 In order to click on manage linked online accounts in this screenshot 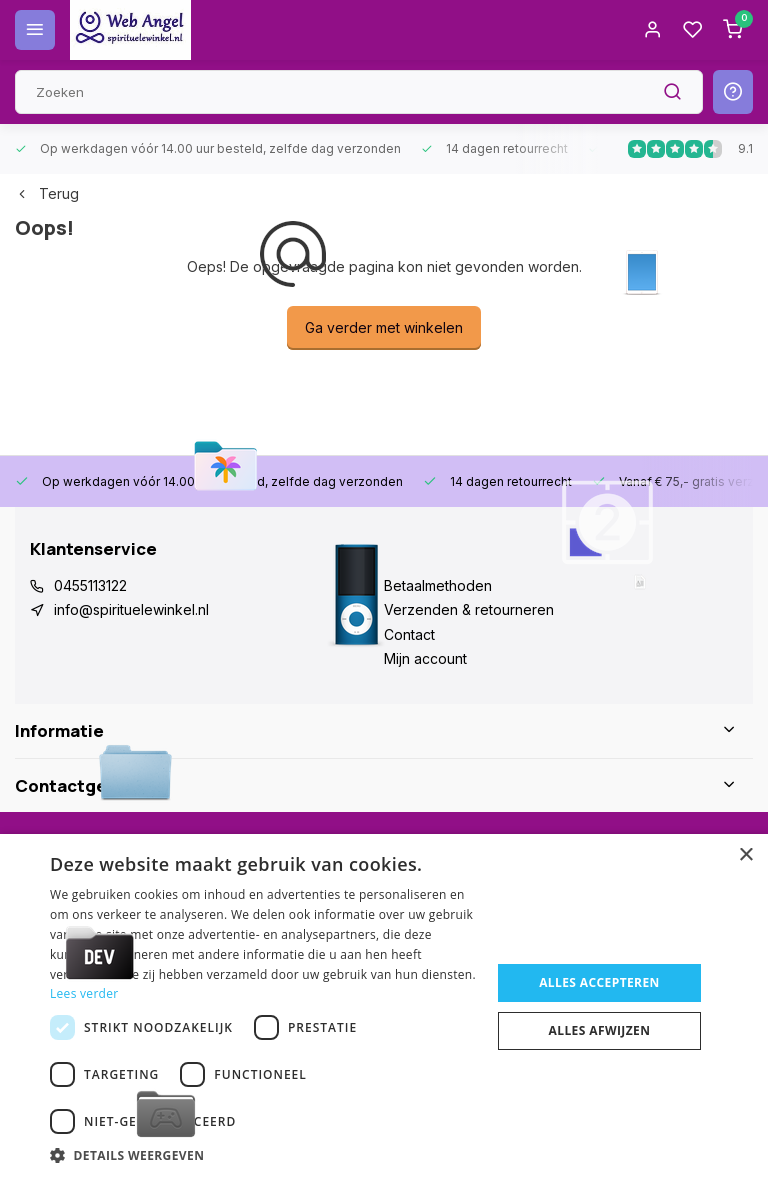, I will do `click(293, 254)`.